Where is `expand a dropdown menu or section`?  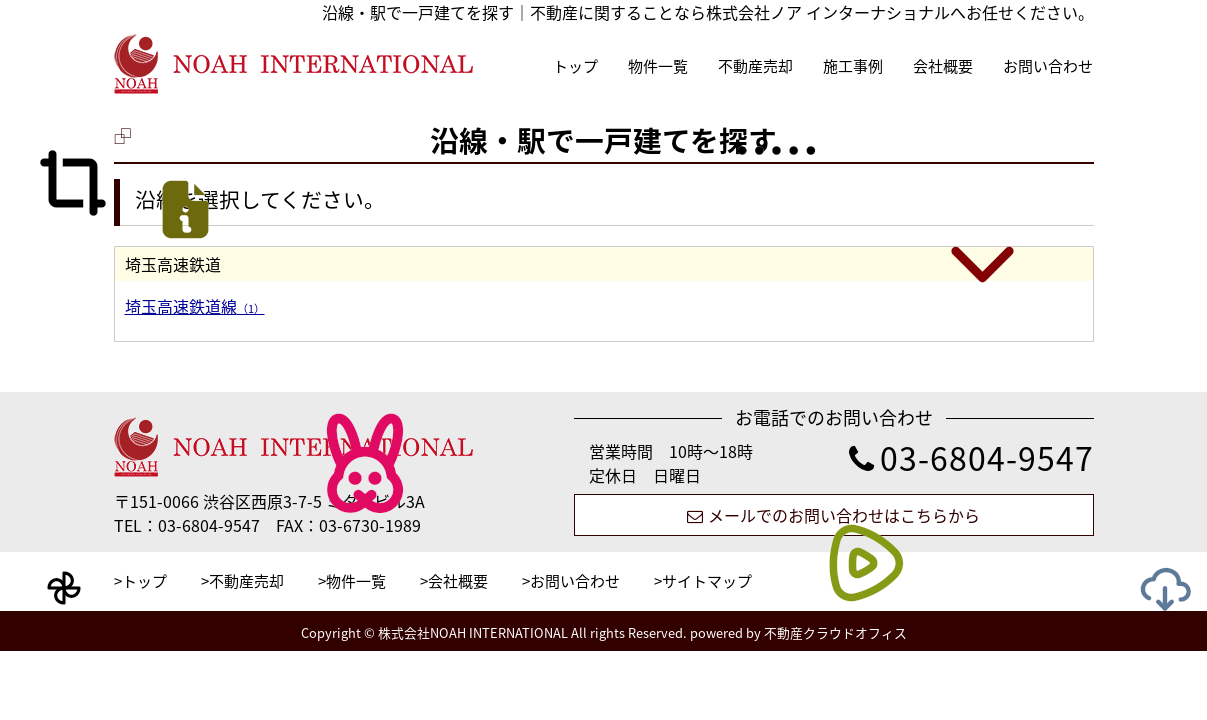 expand a dropdown menu or section is located at coordinates (982, 264).